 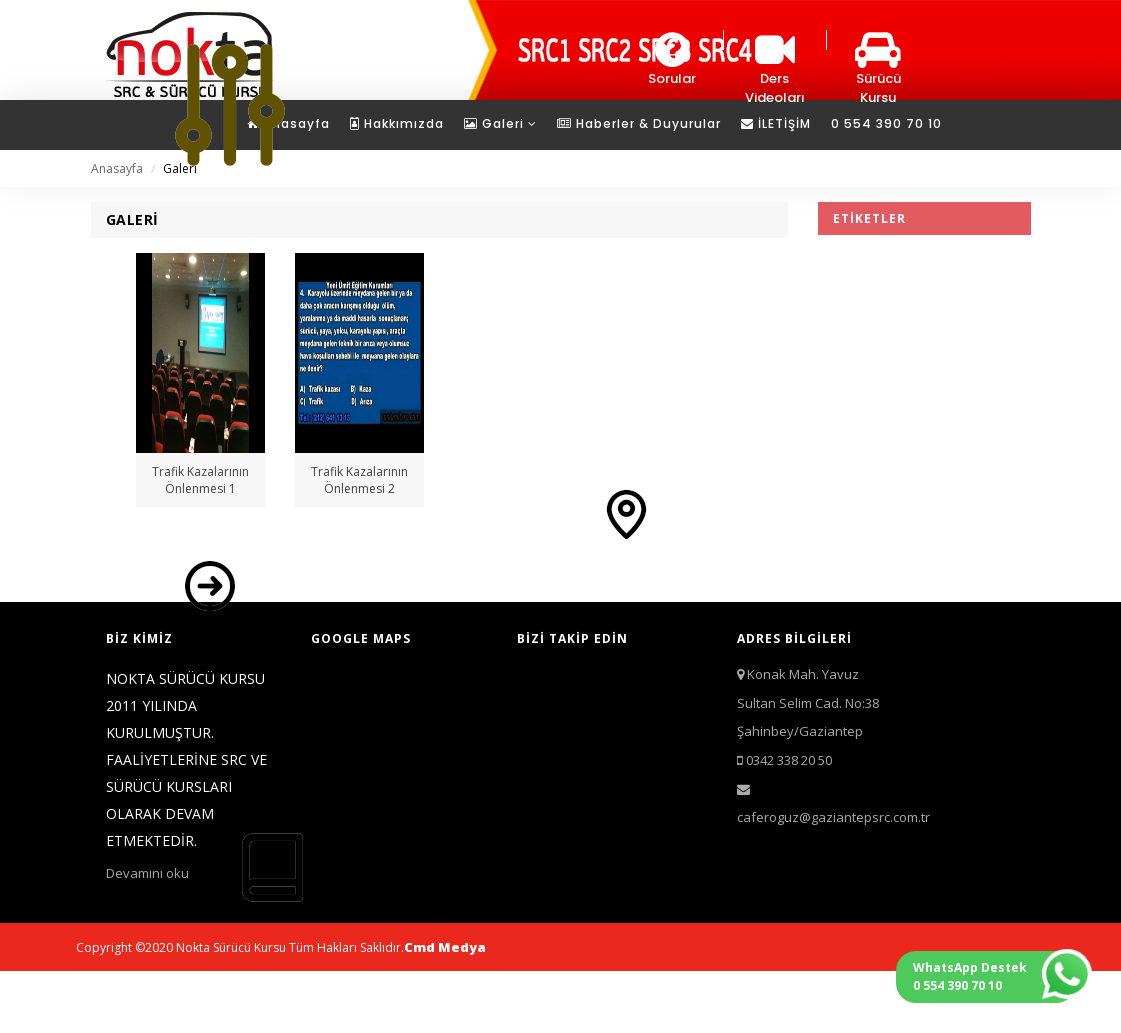 What do you see at coordinates (272, 867) in the screenshot?
I see `open reading or library section` at bounding box center [272, 867].